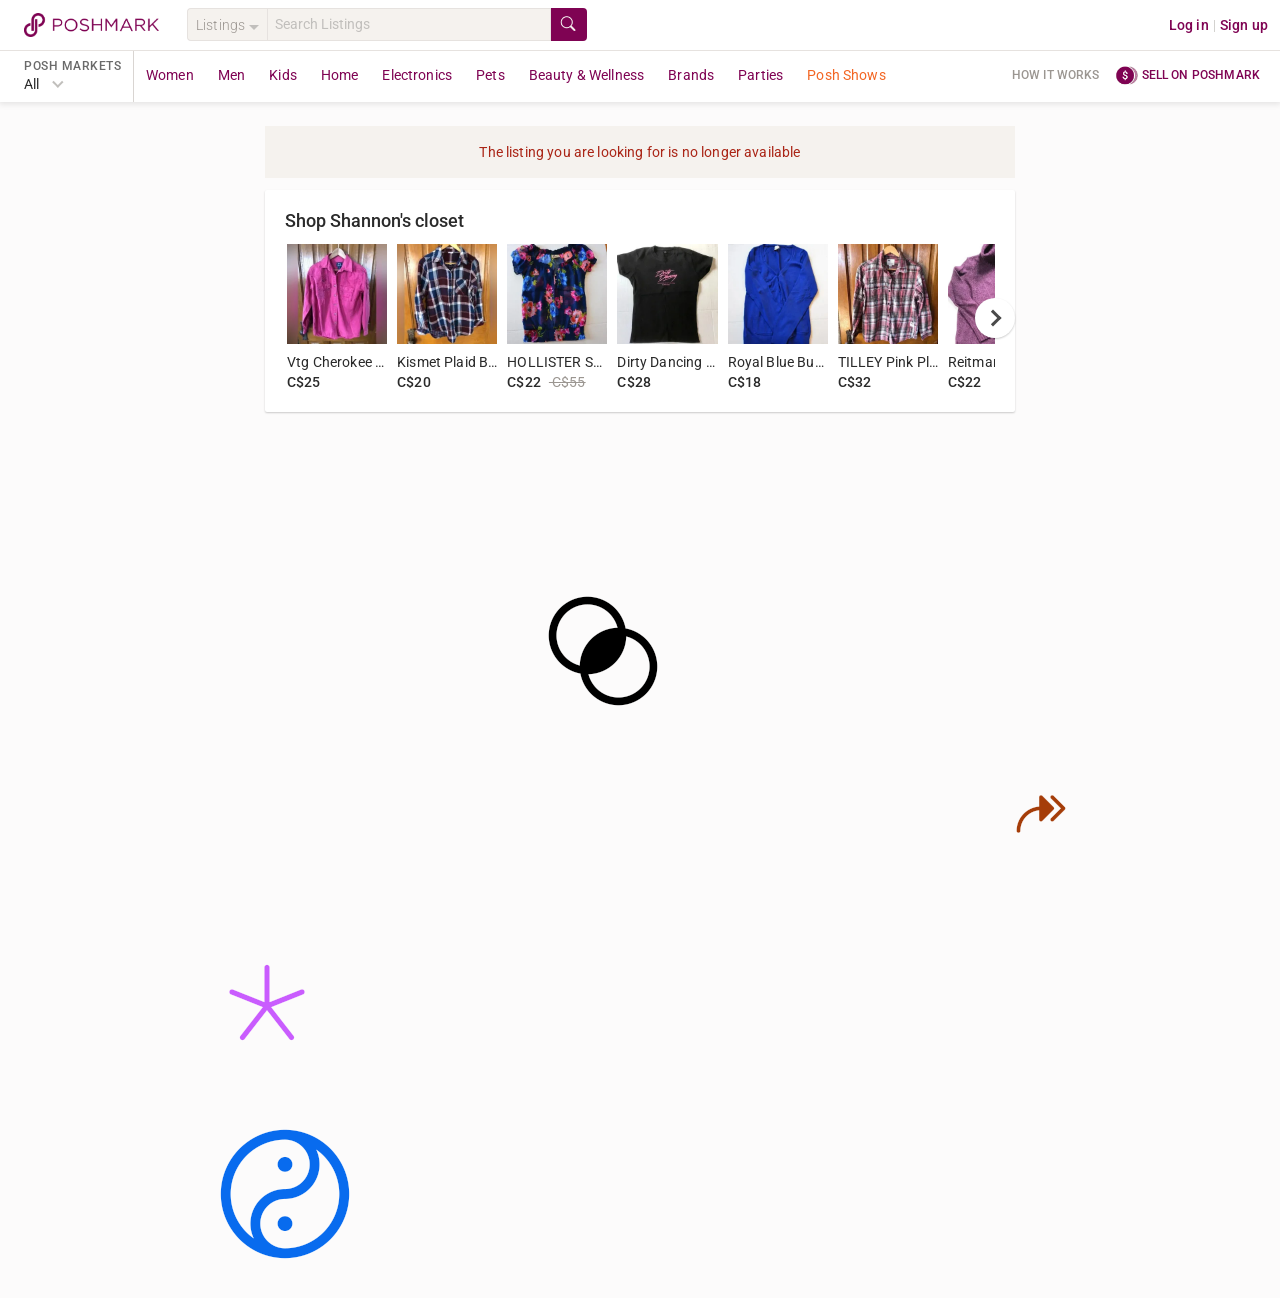 The height and width of the screenshot is (1298, 1280). I want to click on toggle balance or harmony mode, so click(285, 1194).